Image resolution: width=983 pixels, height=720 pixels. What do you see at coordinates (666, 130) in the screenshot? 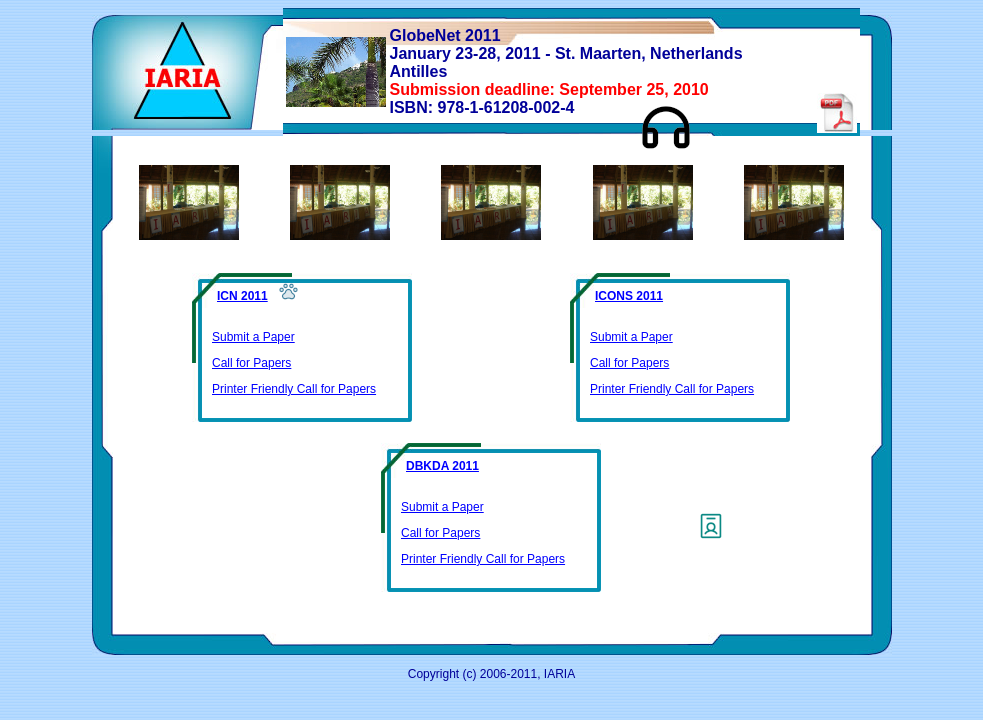
I see `listen to audio or music` at bounding box center [666, 130].